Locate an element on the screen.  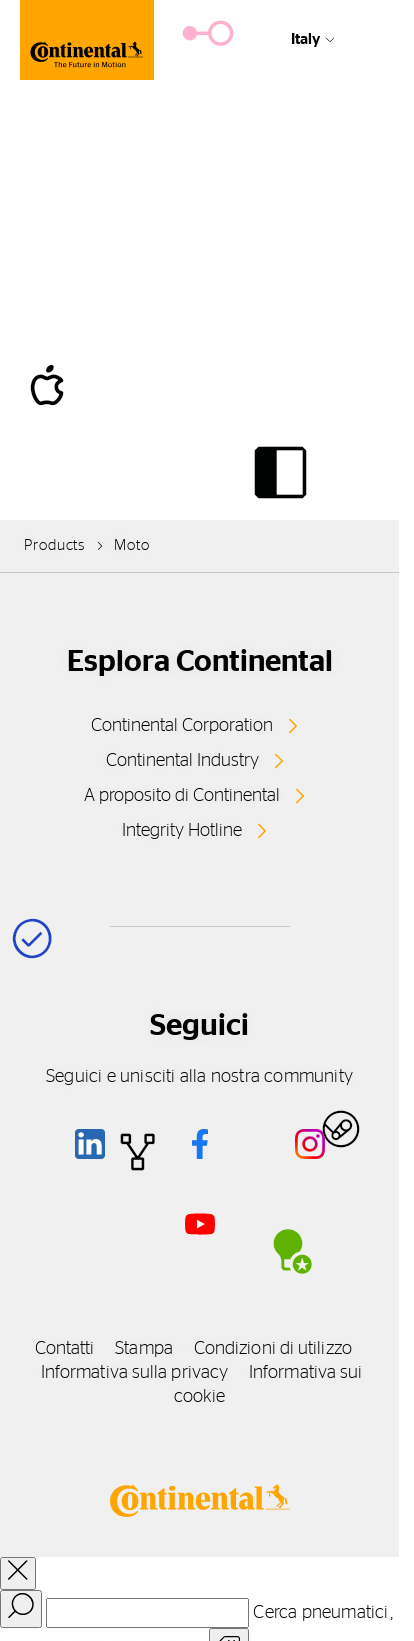
indicates a passed or successful test is located at coordinates (32, 938).